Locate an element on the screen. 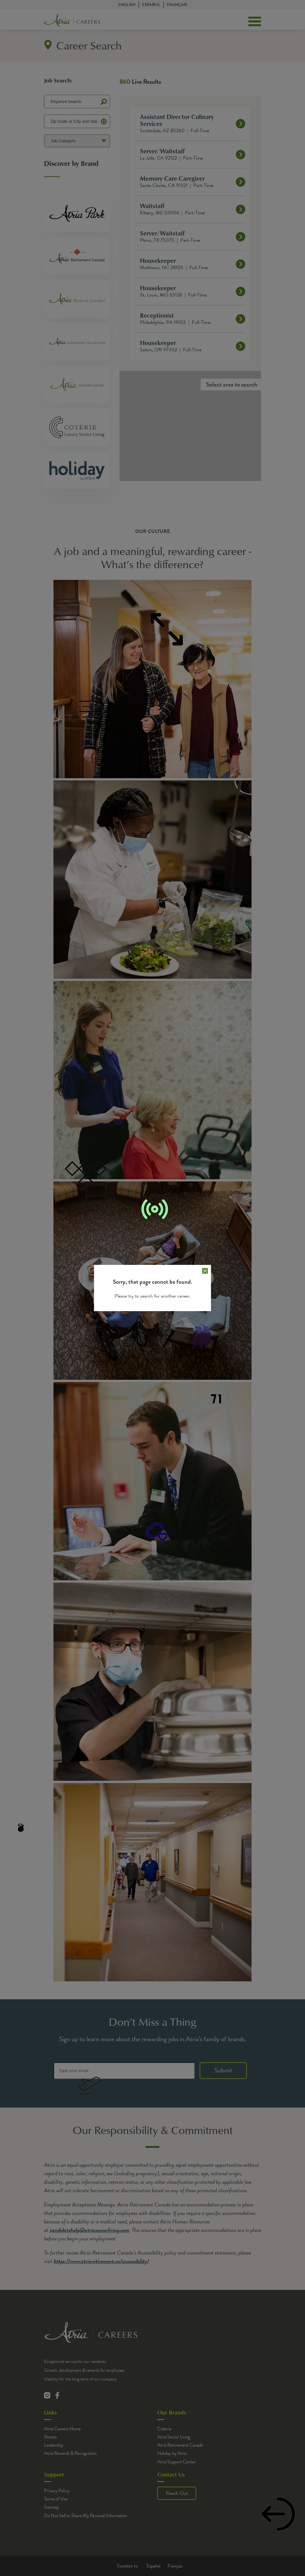 The height and width of the screenshot is (2576, 305). indicates item number 71 in a list or sequence is located at coordinates (216, 1399).